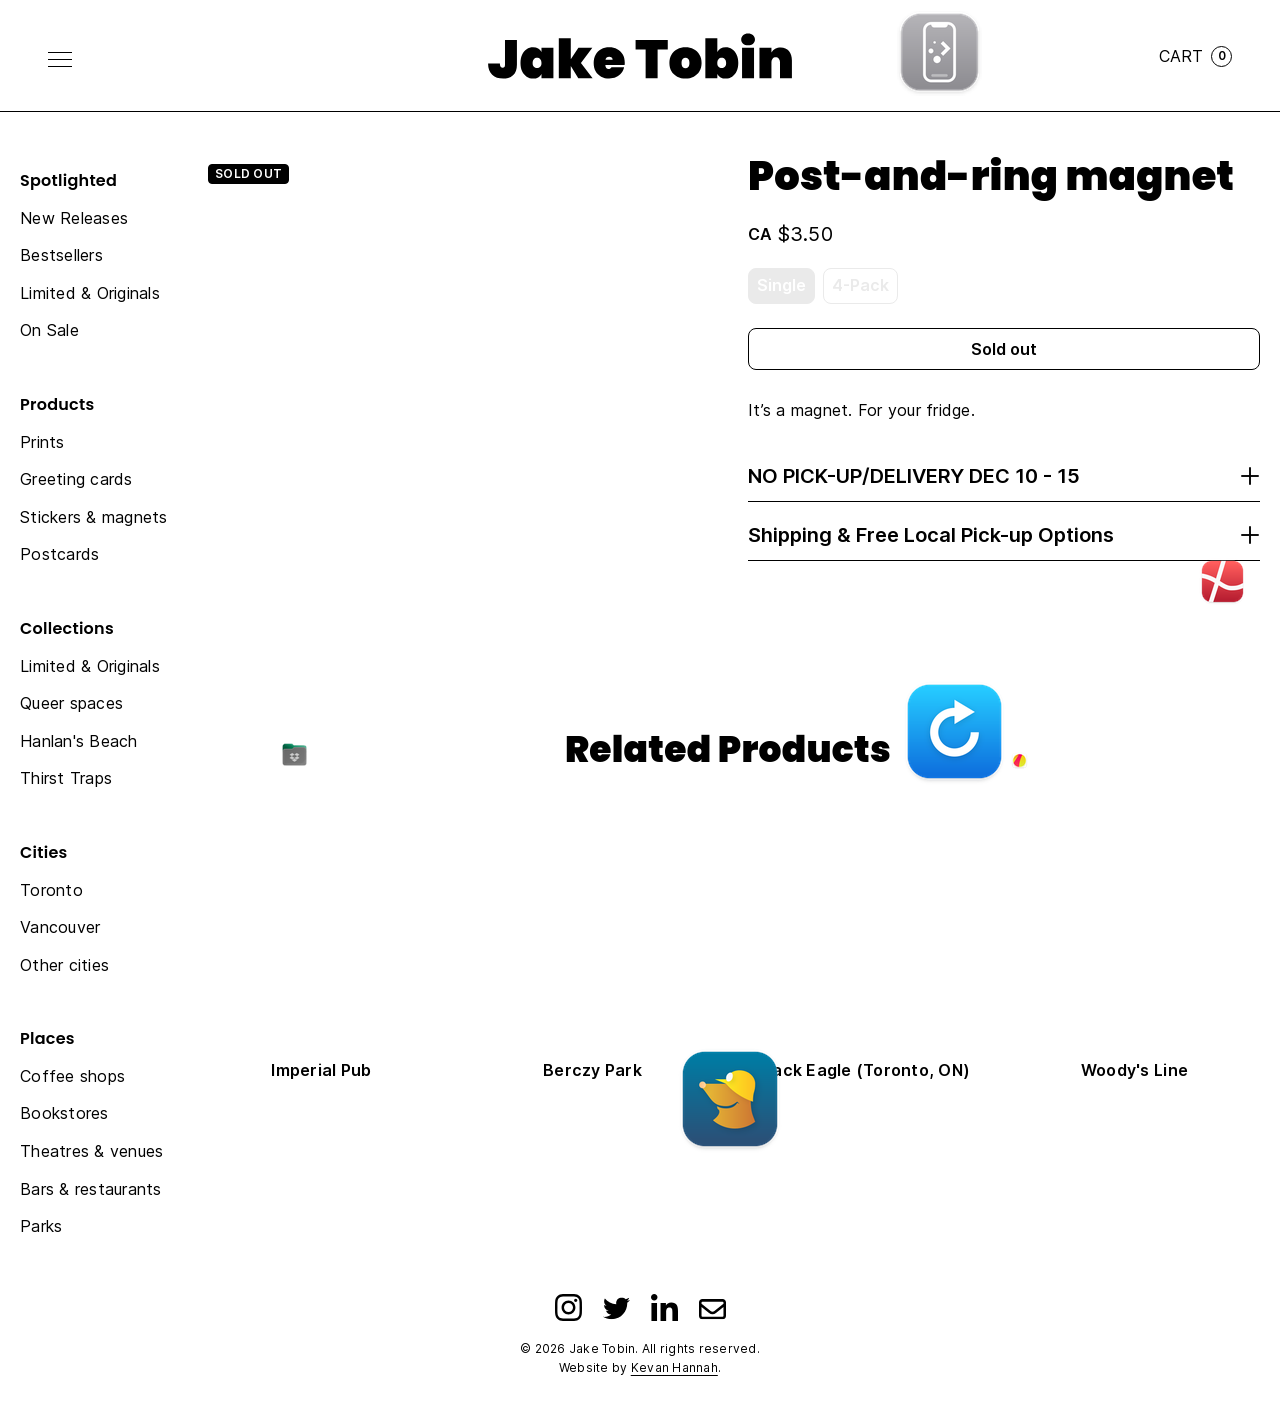 Image resolution: width=1280 pixels, height=1404 pixels. What do you see at coordinates (1222, 581) in the screenshot?
I see `open wineglass app for managing wine/windows applications` at bounding box center [1222, 581].